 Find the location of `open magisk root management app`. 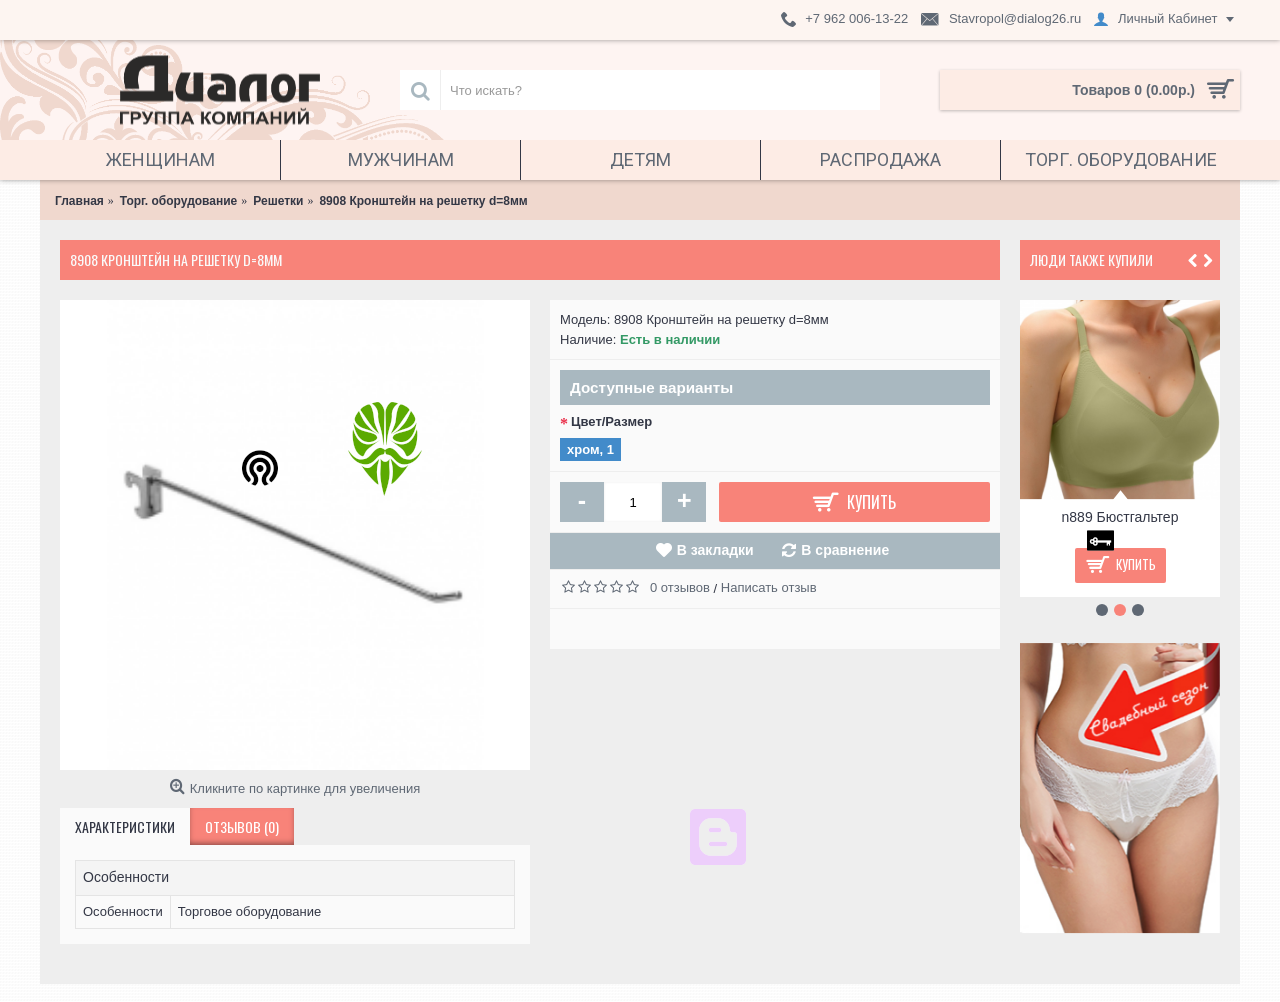

open magisk root management app is located at coordinates (385, 449).